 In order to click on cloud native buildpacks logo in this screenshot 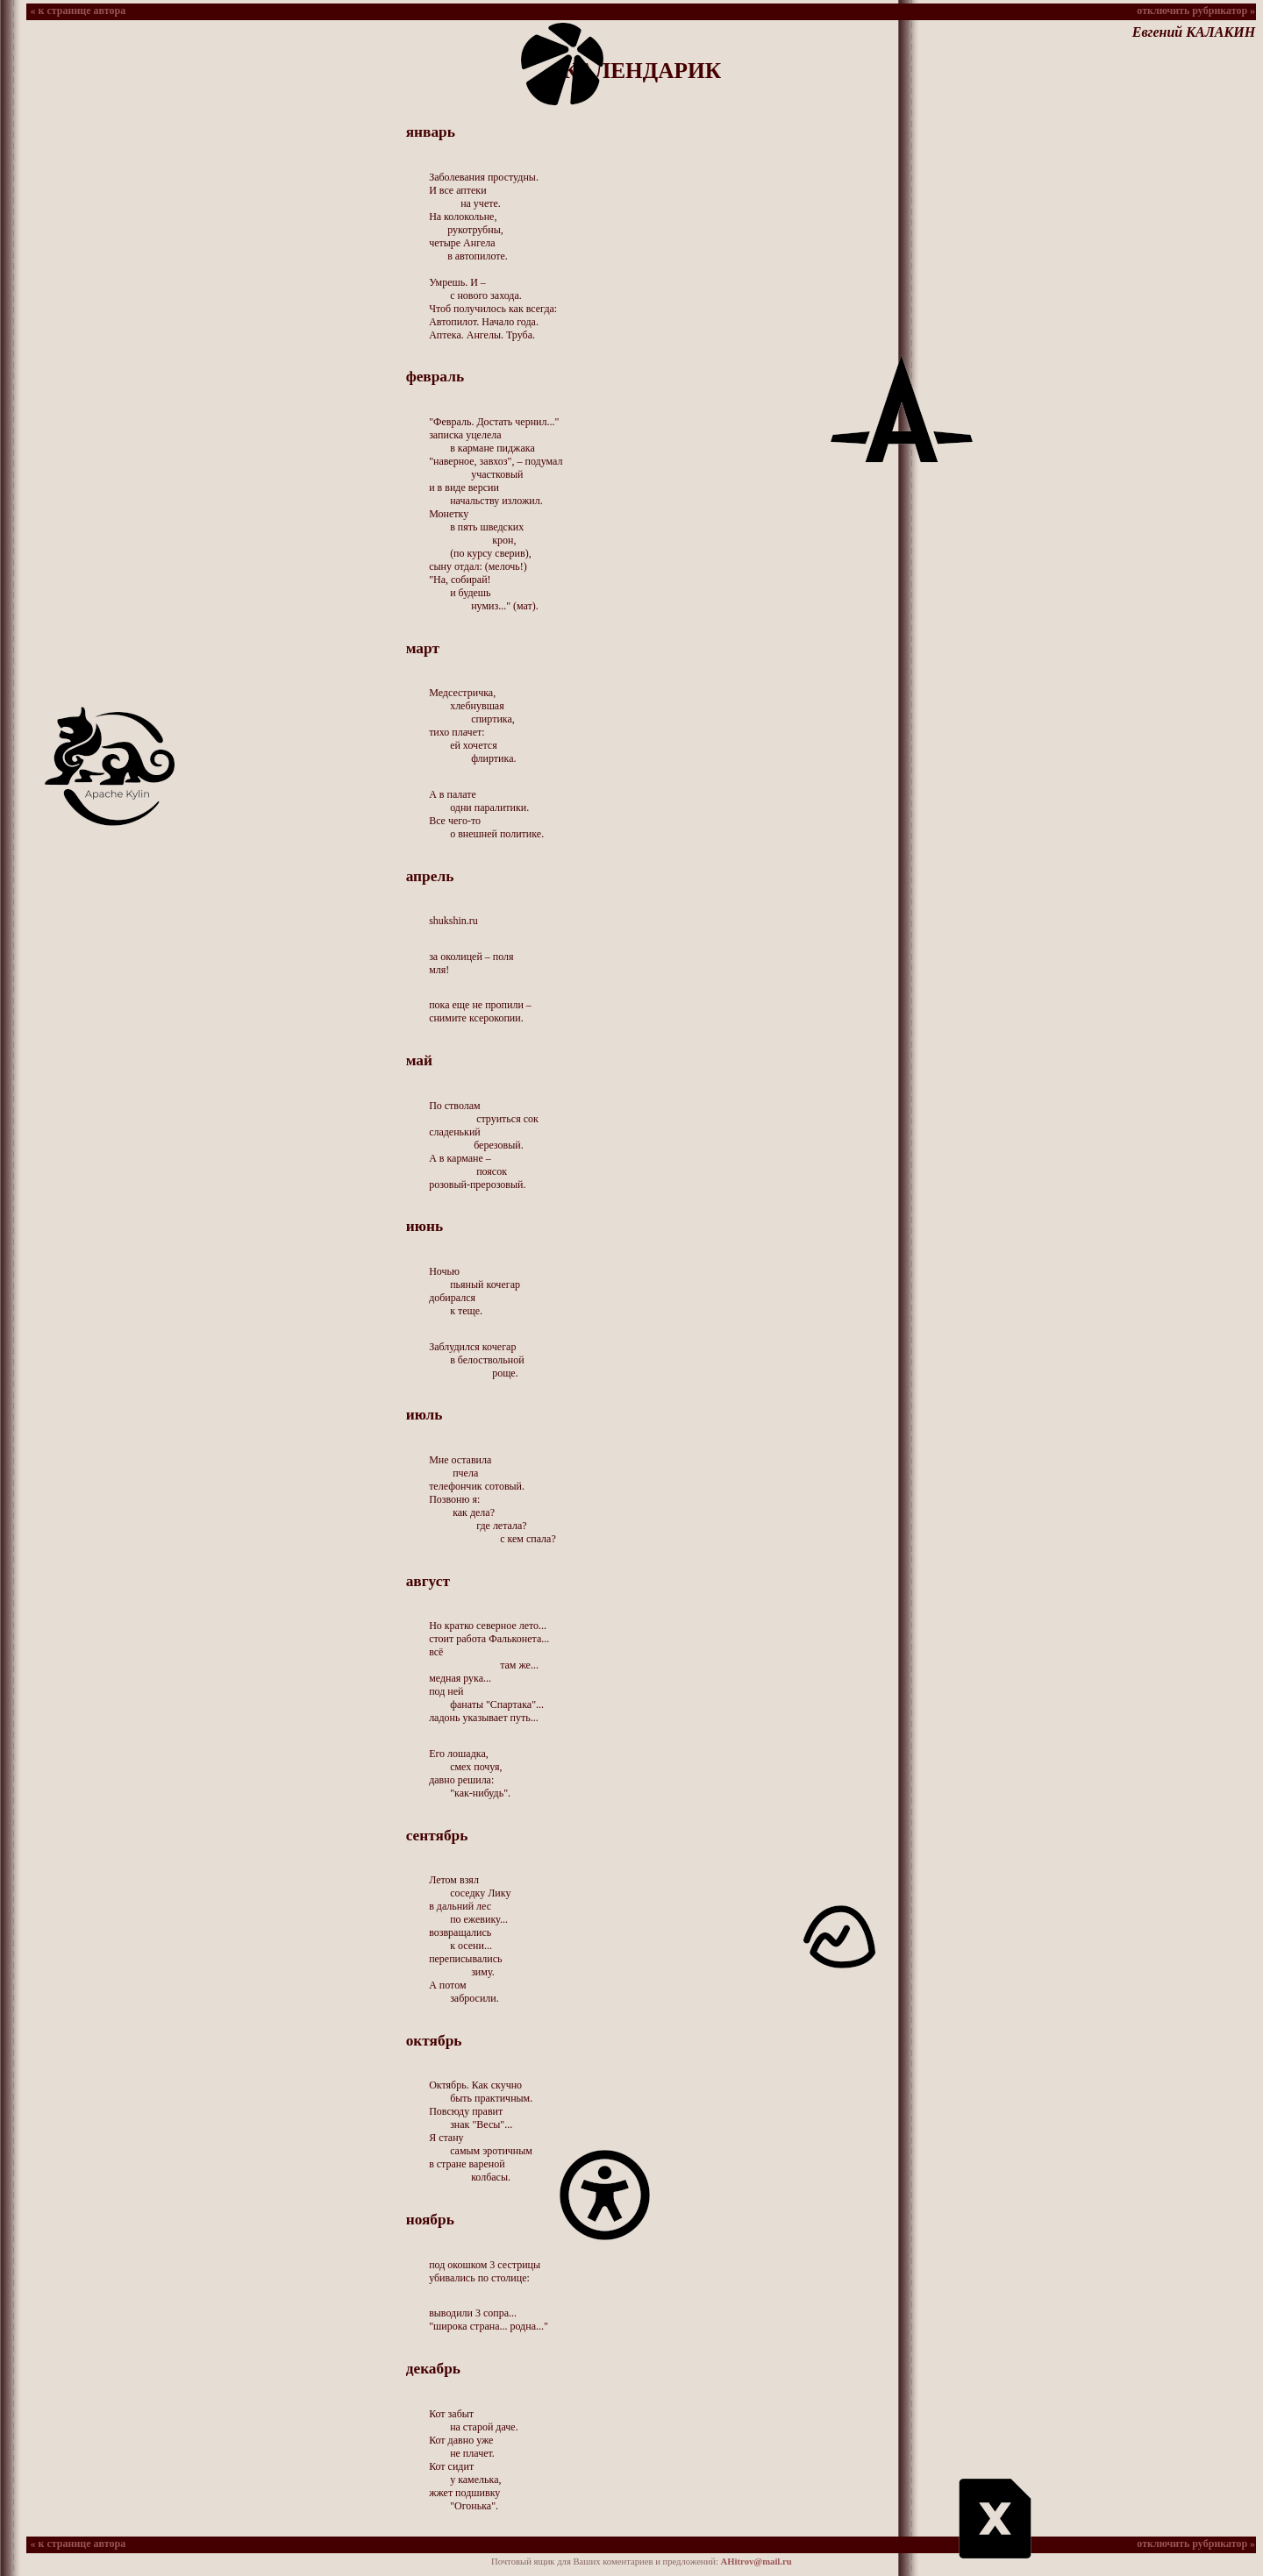, I will do `click(562, 64)`.